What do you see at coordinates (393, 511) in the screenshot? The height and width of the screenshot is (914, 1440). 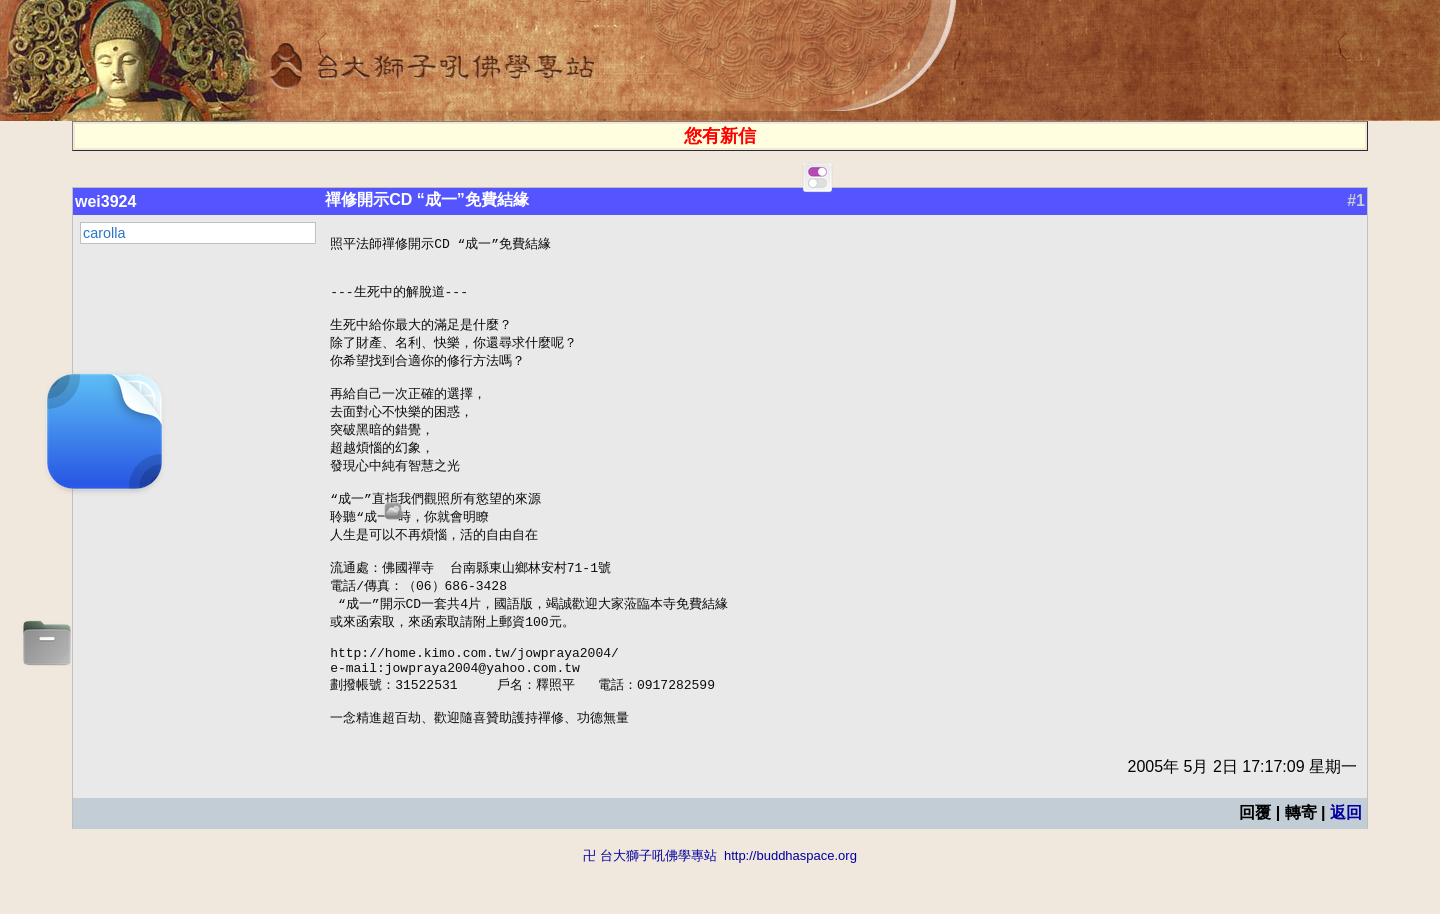 I see `open the weather app` at bounding box center [393, 511].